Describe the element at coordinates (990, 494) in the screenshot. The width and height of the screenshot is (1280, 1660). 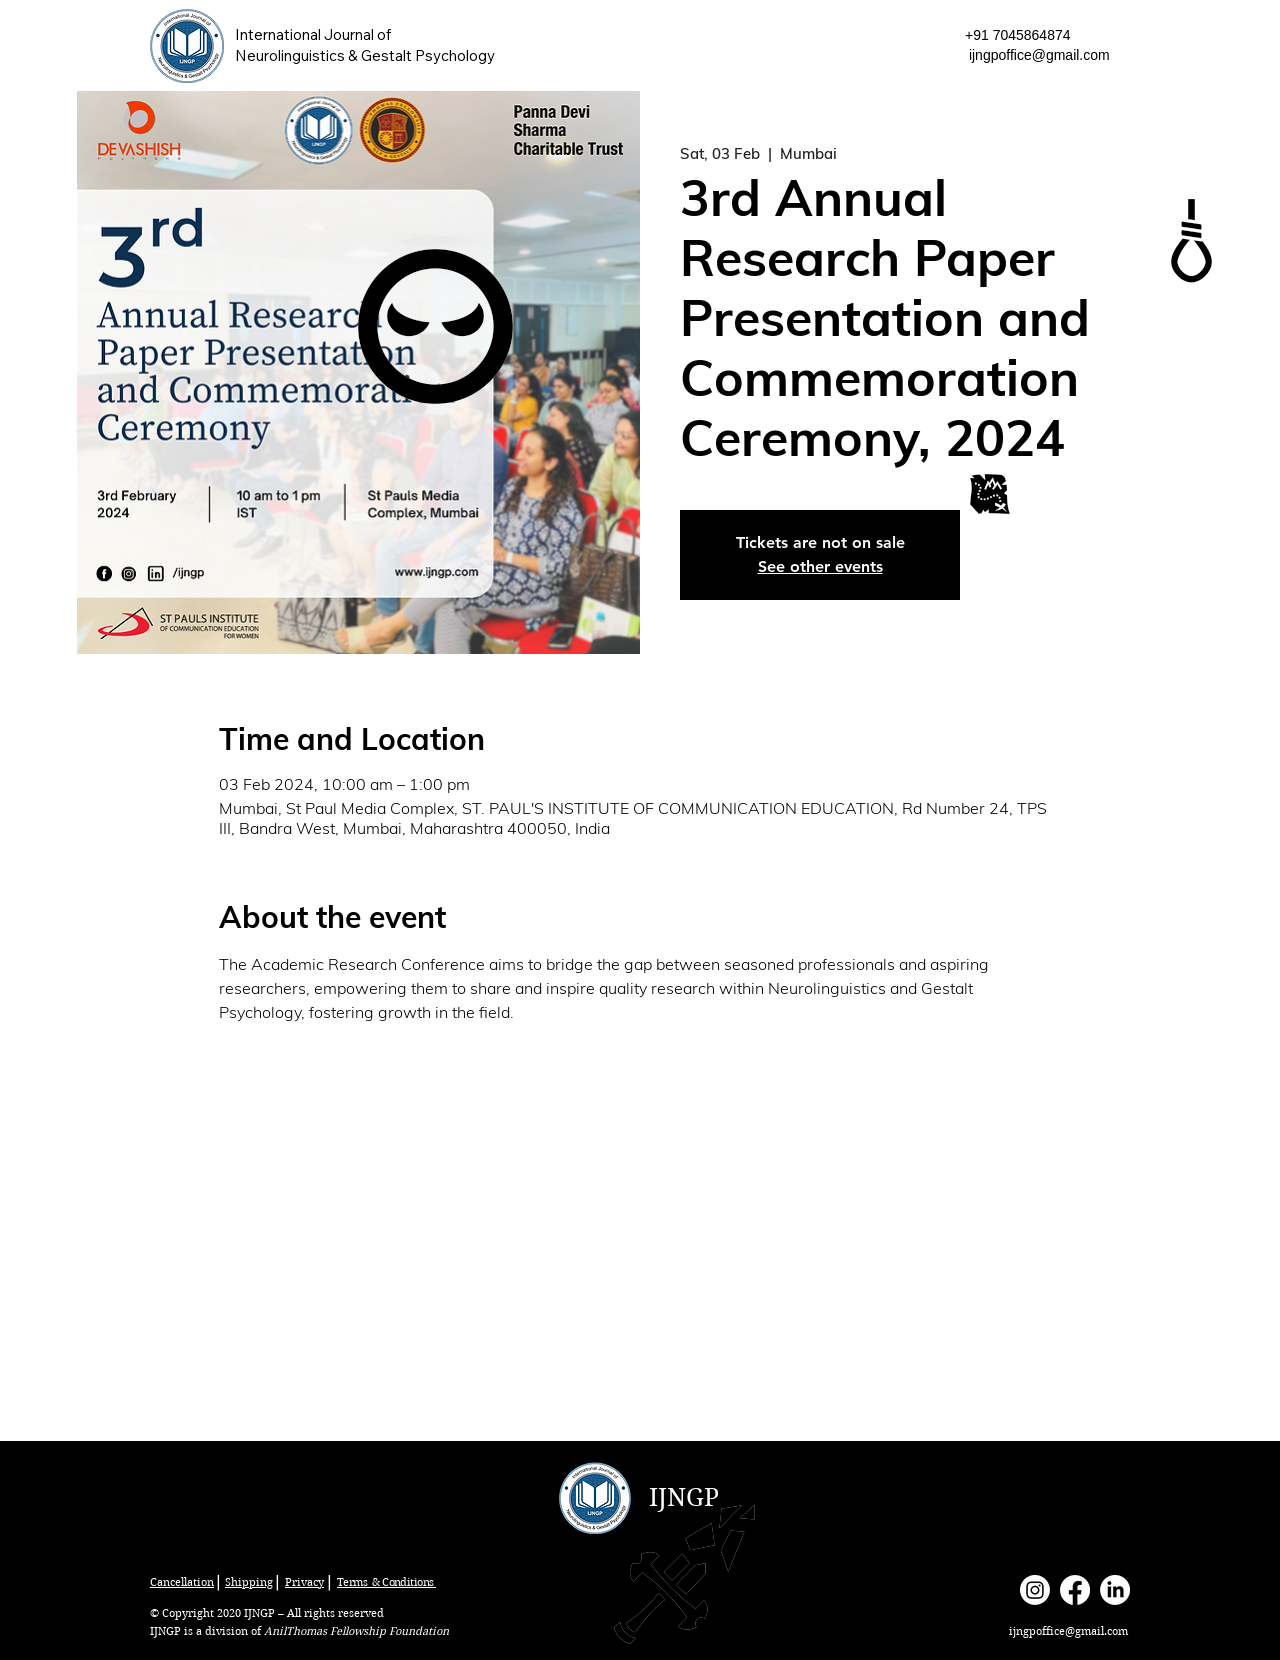
I see `view treasure map or quest location` at that location.